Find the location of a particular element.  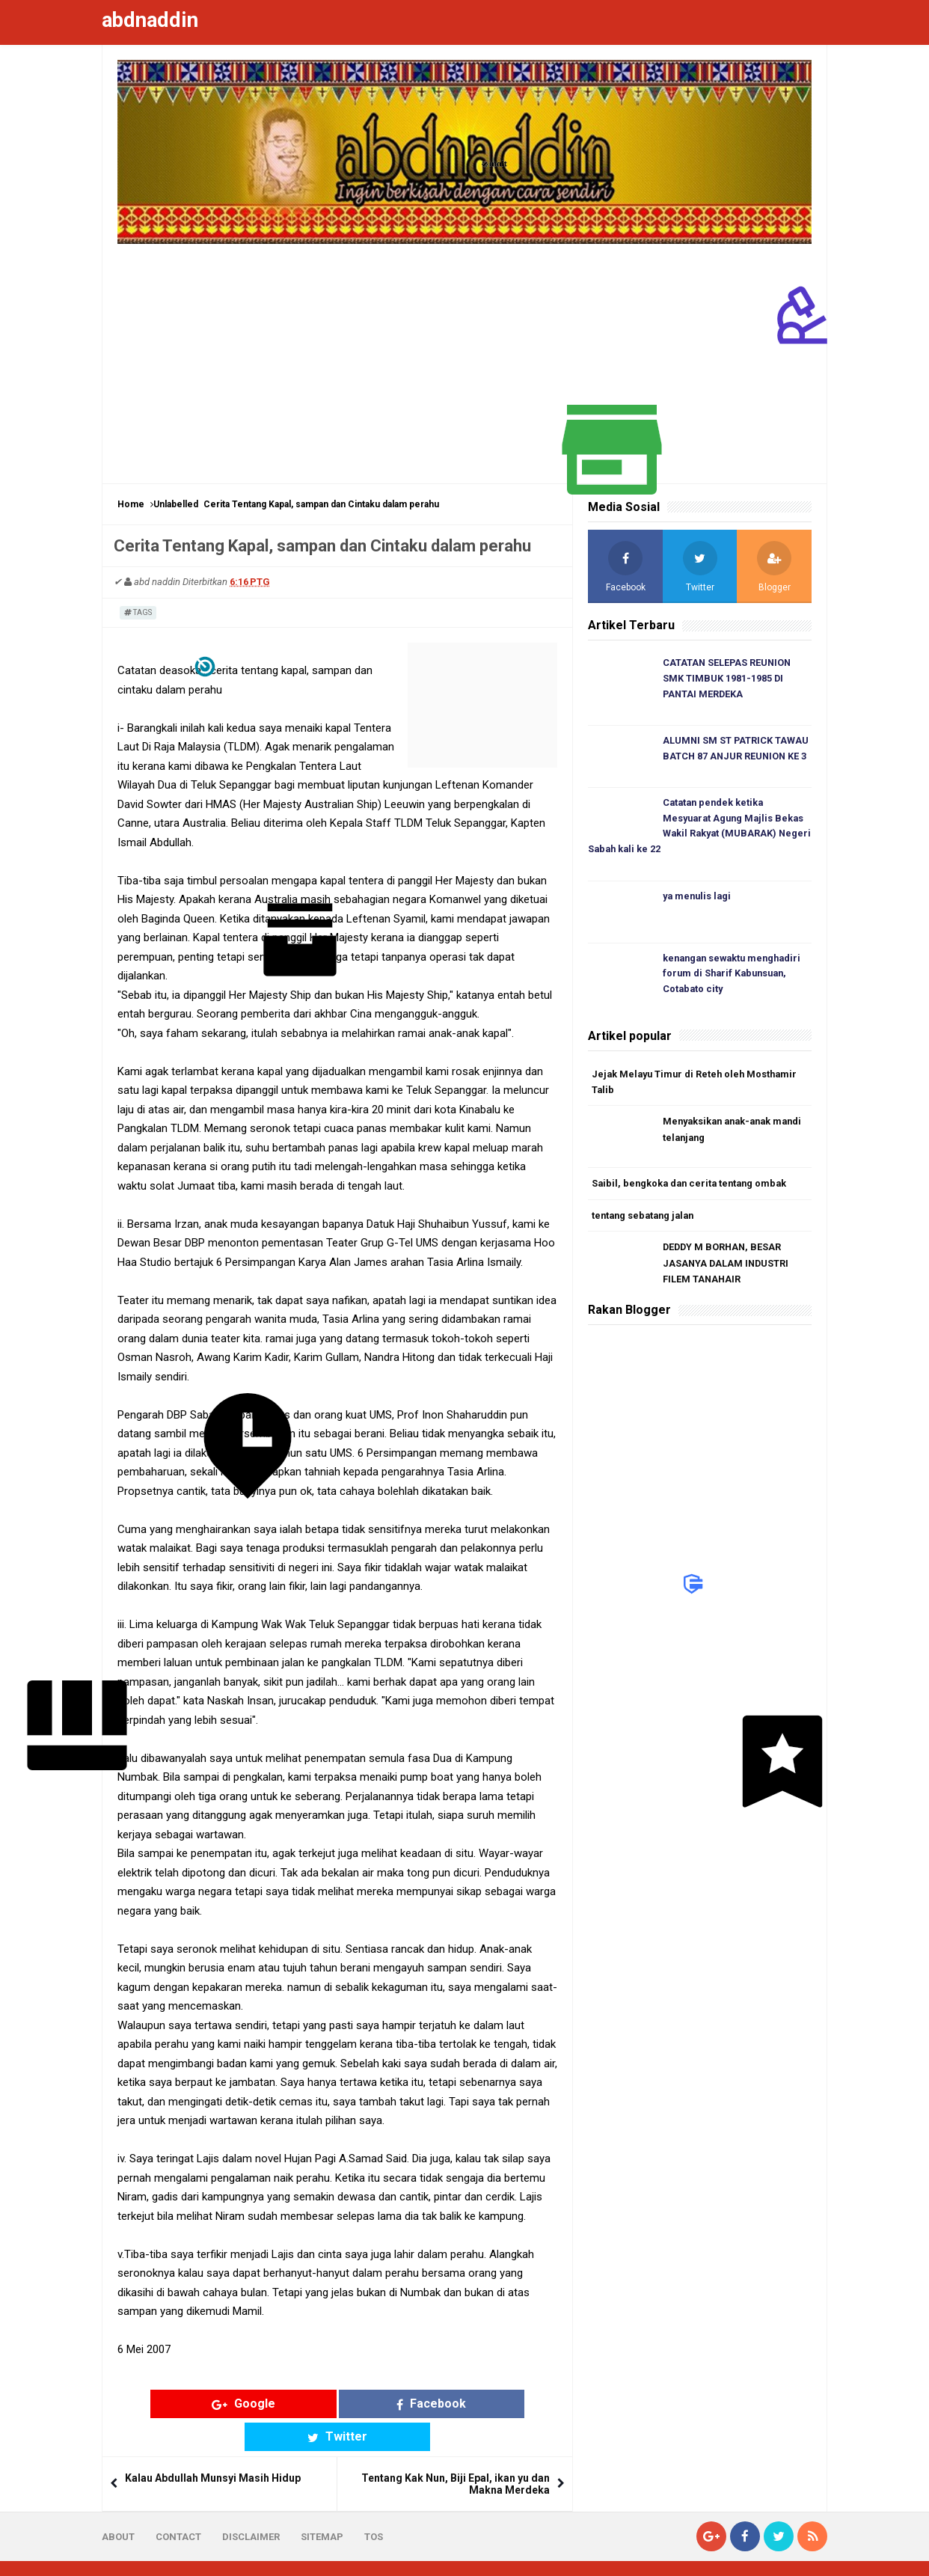

access archived files or documents is located at coordinates (300, 940).